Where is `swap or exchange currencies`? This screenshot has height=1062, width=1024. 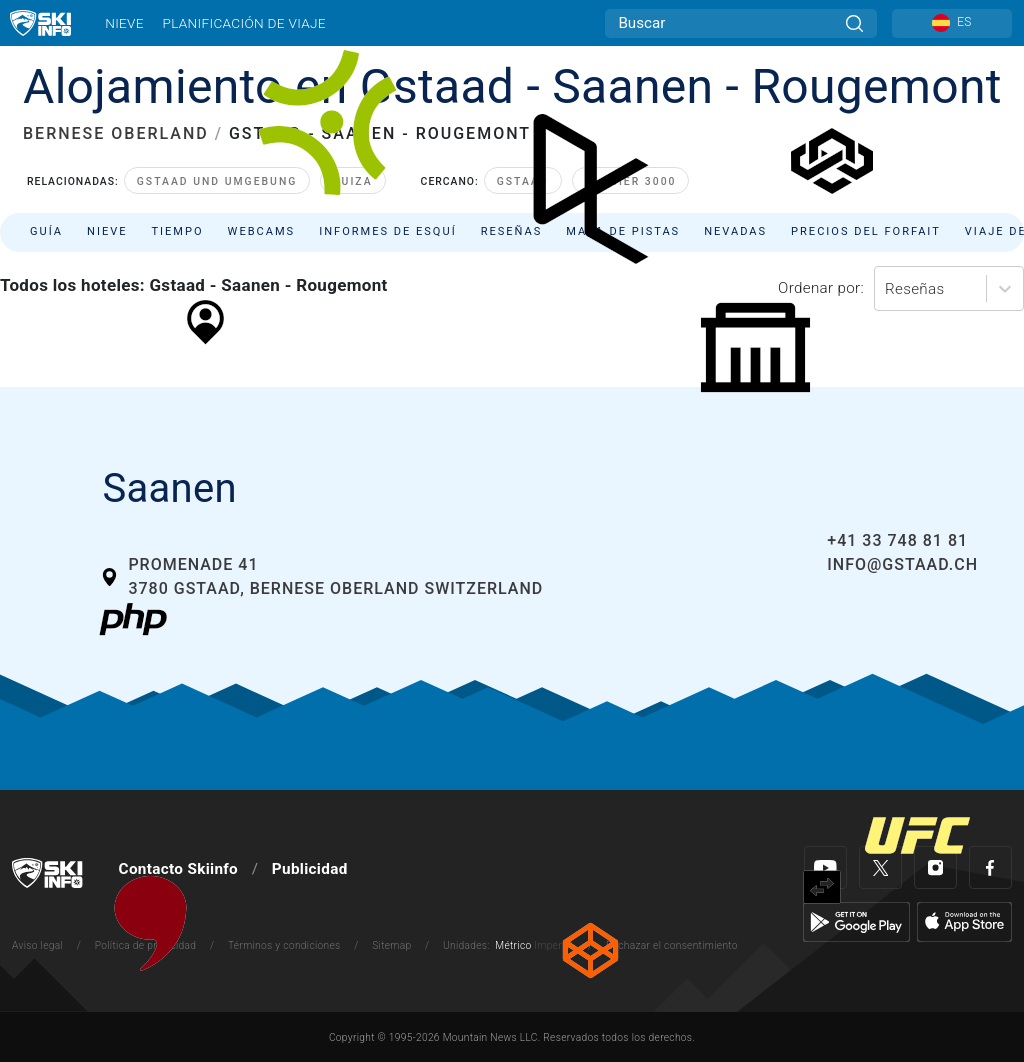
swap or exchange currencies is located at coordinates (822, 887).